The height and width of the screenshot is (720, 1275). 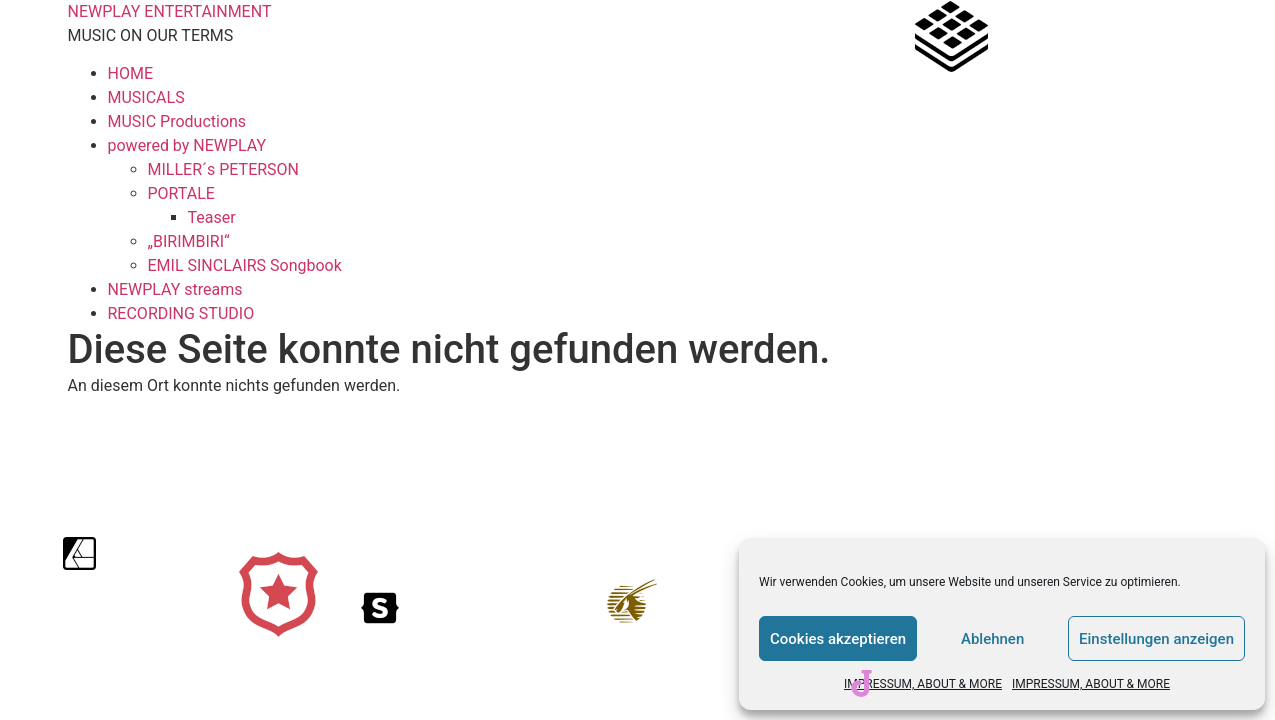 What do you see at coordinates (380, 608) in the screenshot?
I see `statamic content management system logo` at bounding box center [380, 608].